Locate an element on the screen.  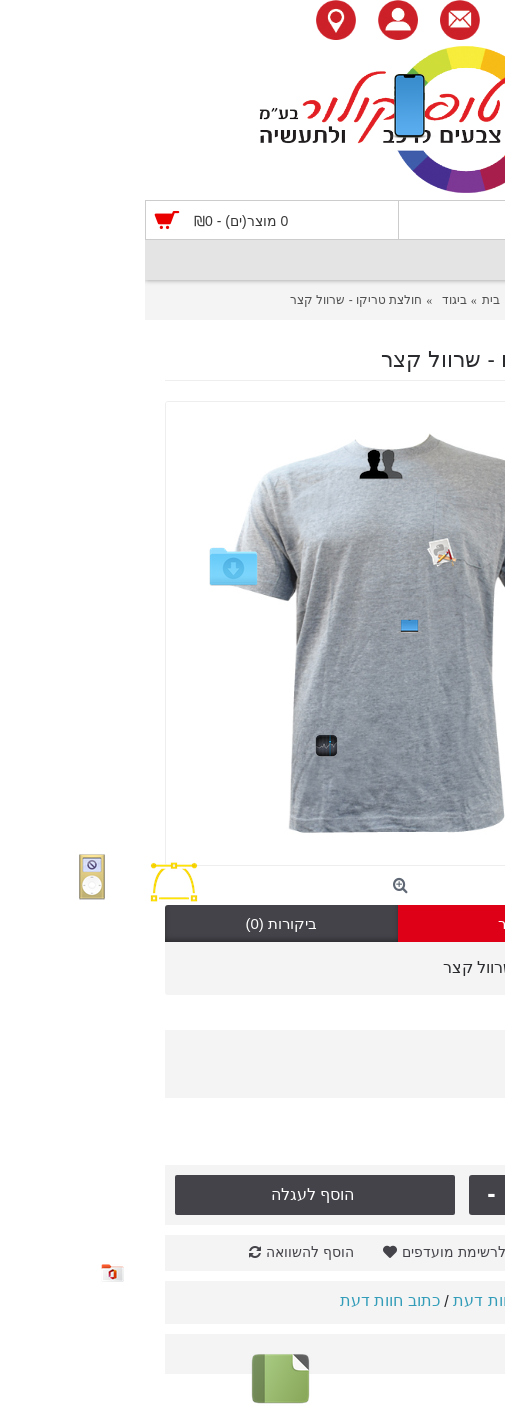
access shape library in iMovie is located at coordinates (174, 882).